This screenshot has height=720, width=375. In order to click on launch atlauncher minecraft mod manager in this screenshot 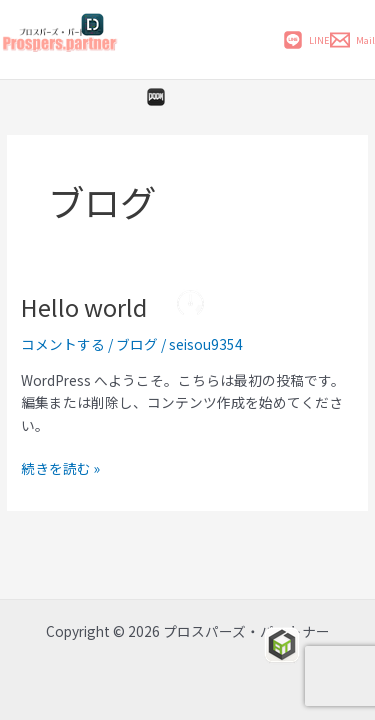, I will do `click(282, 645)`.